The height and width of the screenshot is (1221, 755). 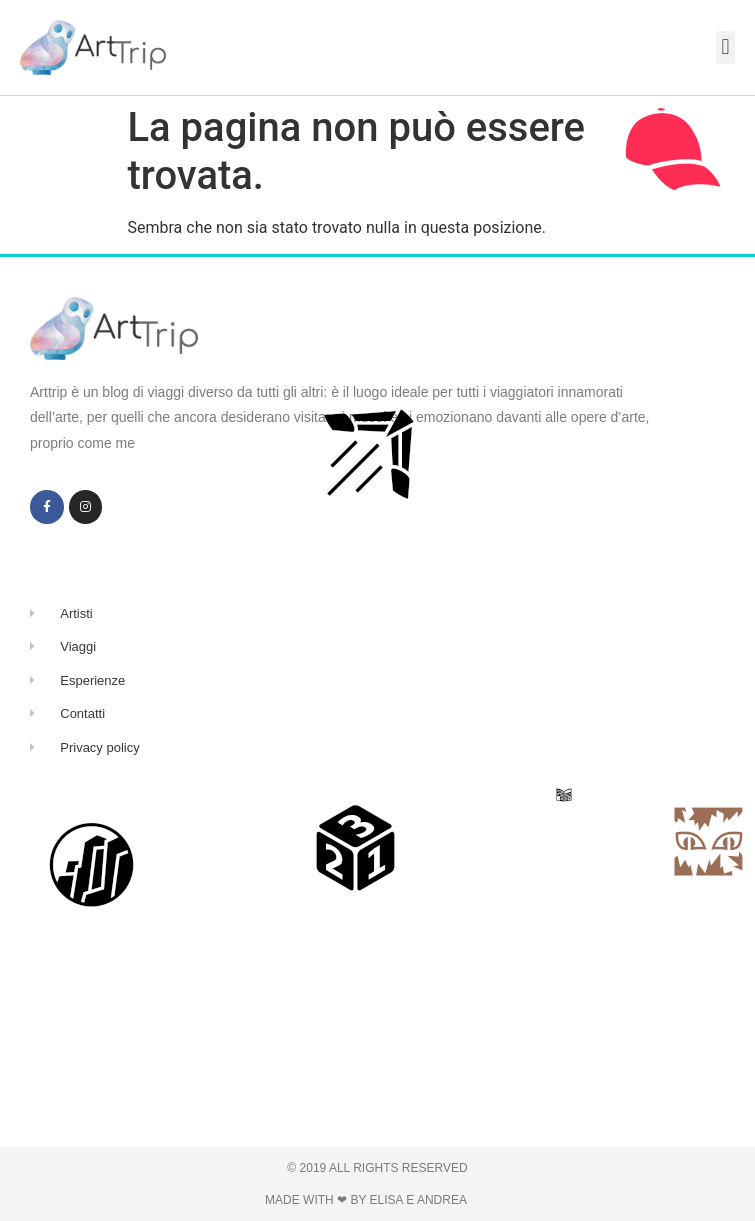 I want to click on access player profile or avatar customization, so click(x=673, y=149).